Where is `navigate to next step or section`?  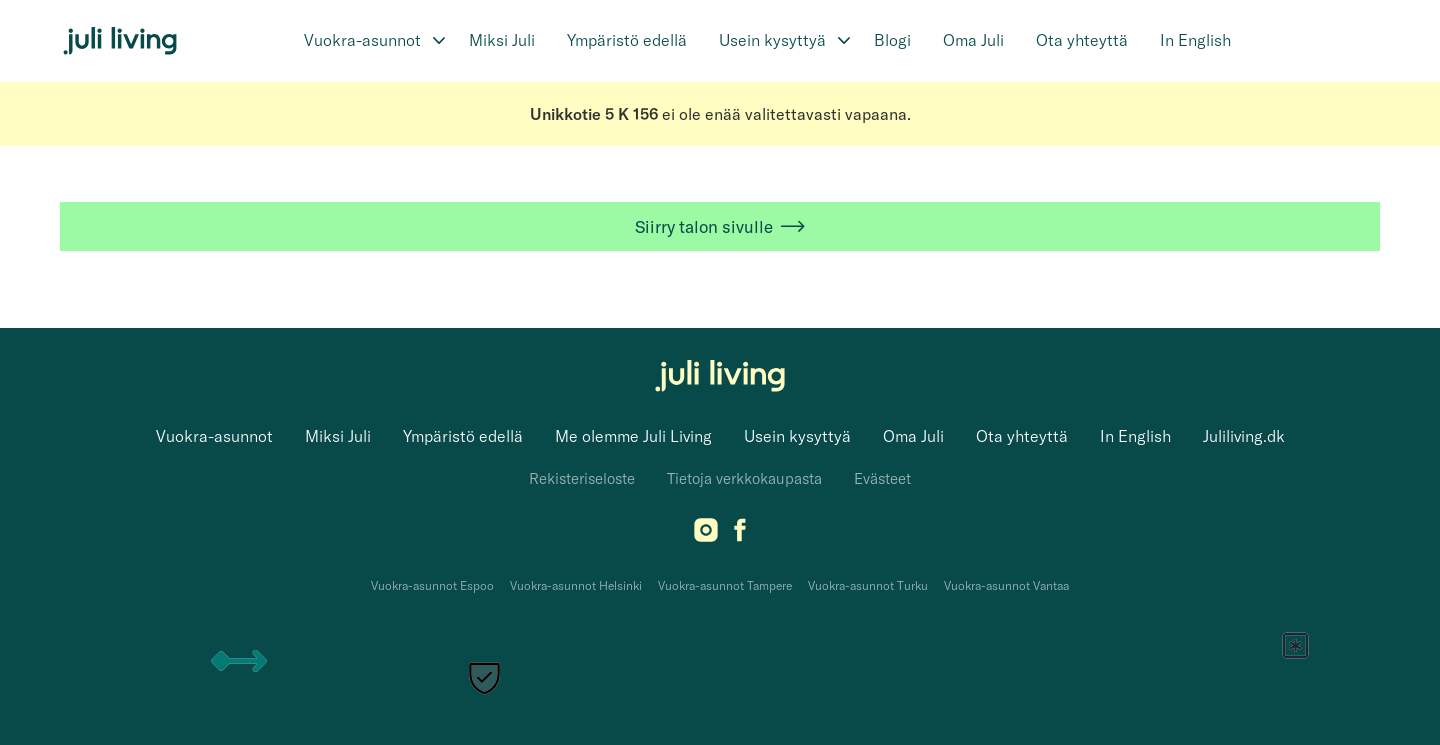
navigate to next step or section is located at coordinates (239, 661).